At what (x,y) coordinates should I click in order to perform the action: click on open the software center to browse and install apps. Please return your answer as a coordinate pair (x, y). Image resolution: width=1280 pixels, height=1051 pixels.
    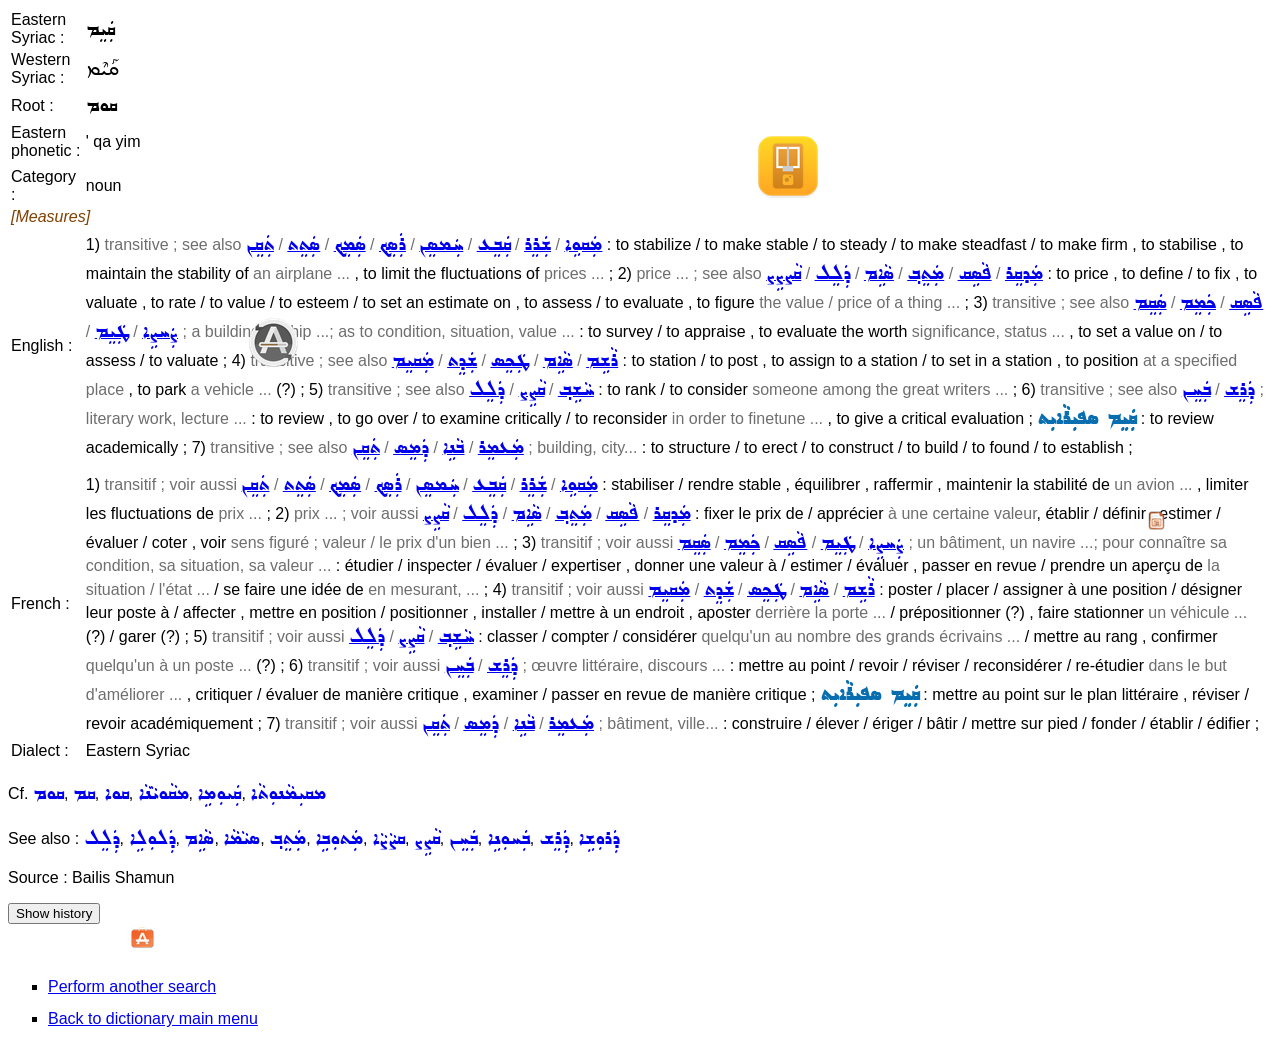
    Looking at the image, I should click on (142, 938).